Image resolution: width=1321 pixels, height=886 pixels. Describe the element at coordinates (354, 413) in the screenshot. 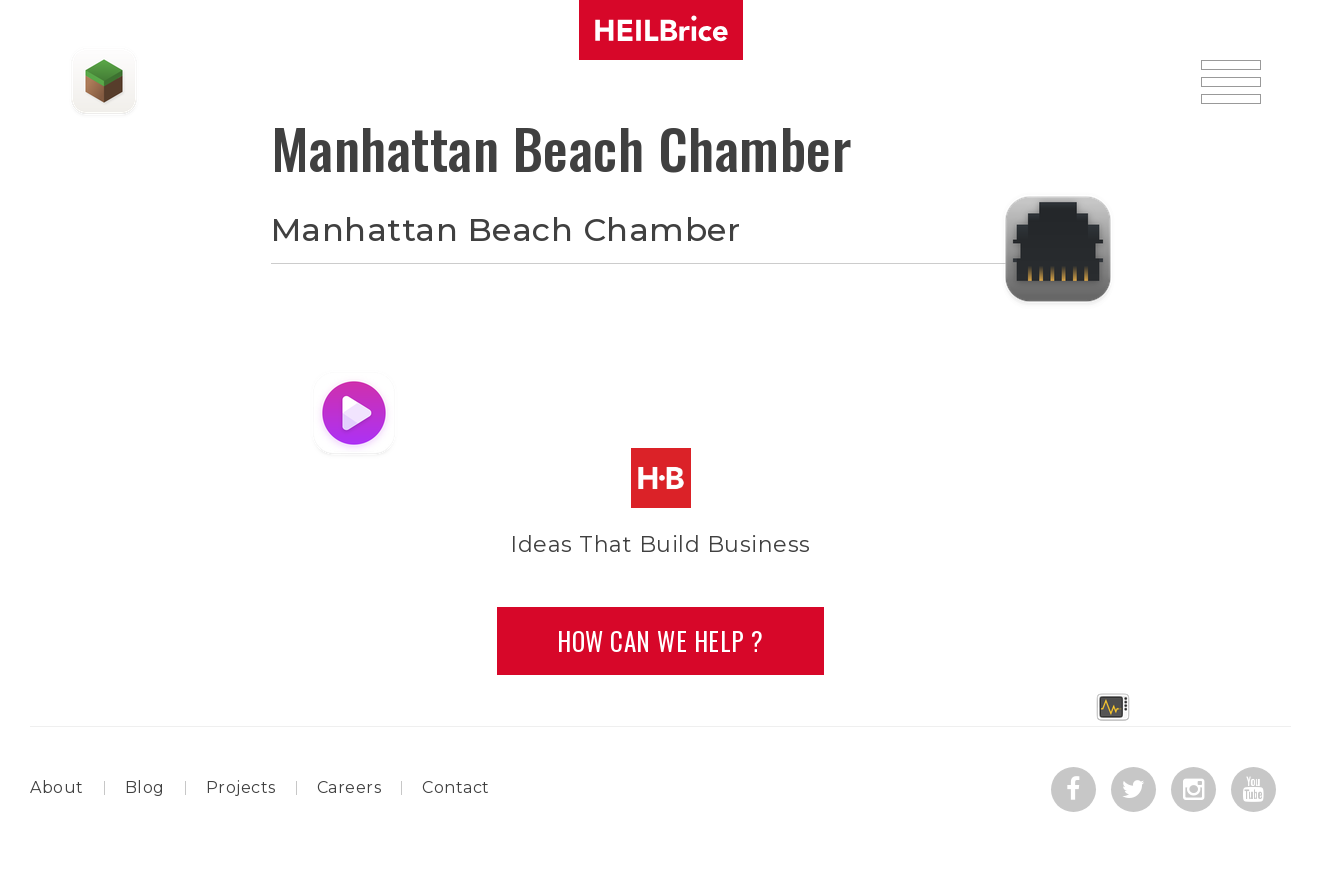

I see `open mplayer media player app` at that location.